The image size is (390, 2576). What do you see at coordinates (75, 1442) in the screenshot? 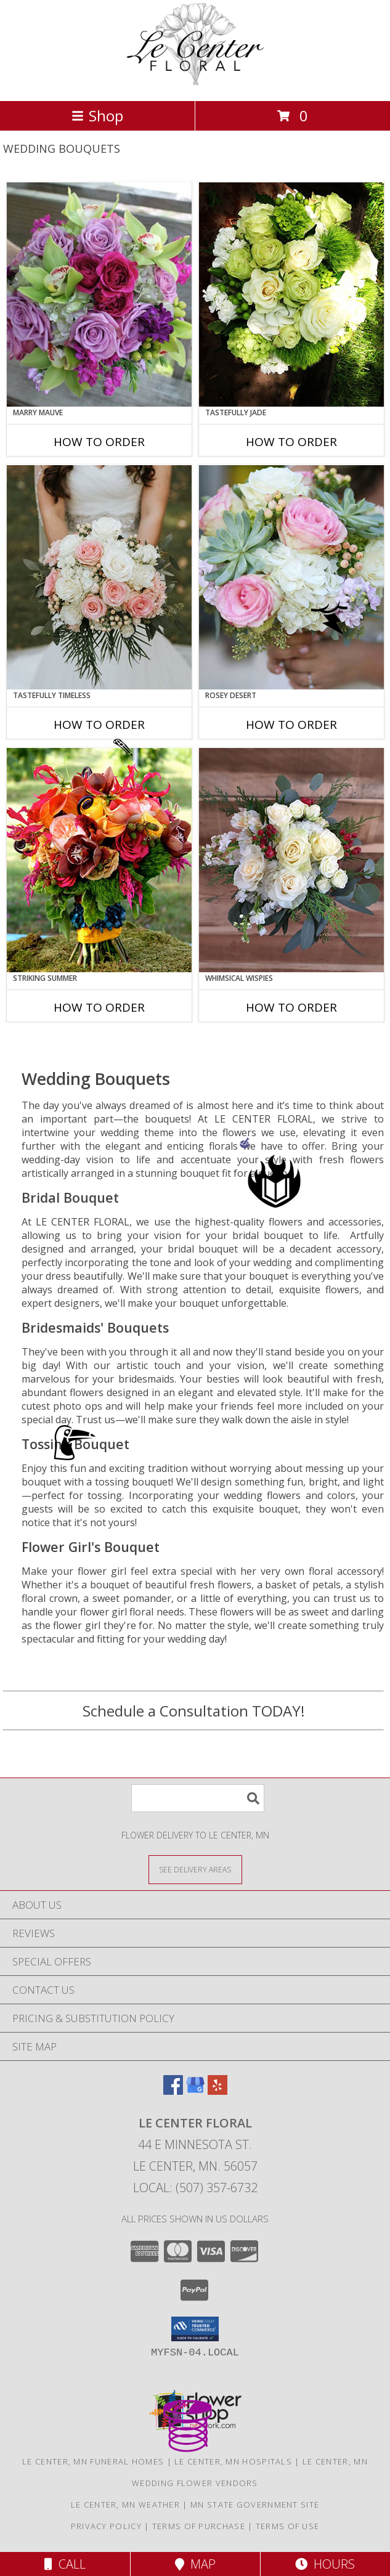
I see `decorative toucan icon for a tropical-themed game or app` at bounding box center [75, 1442].